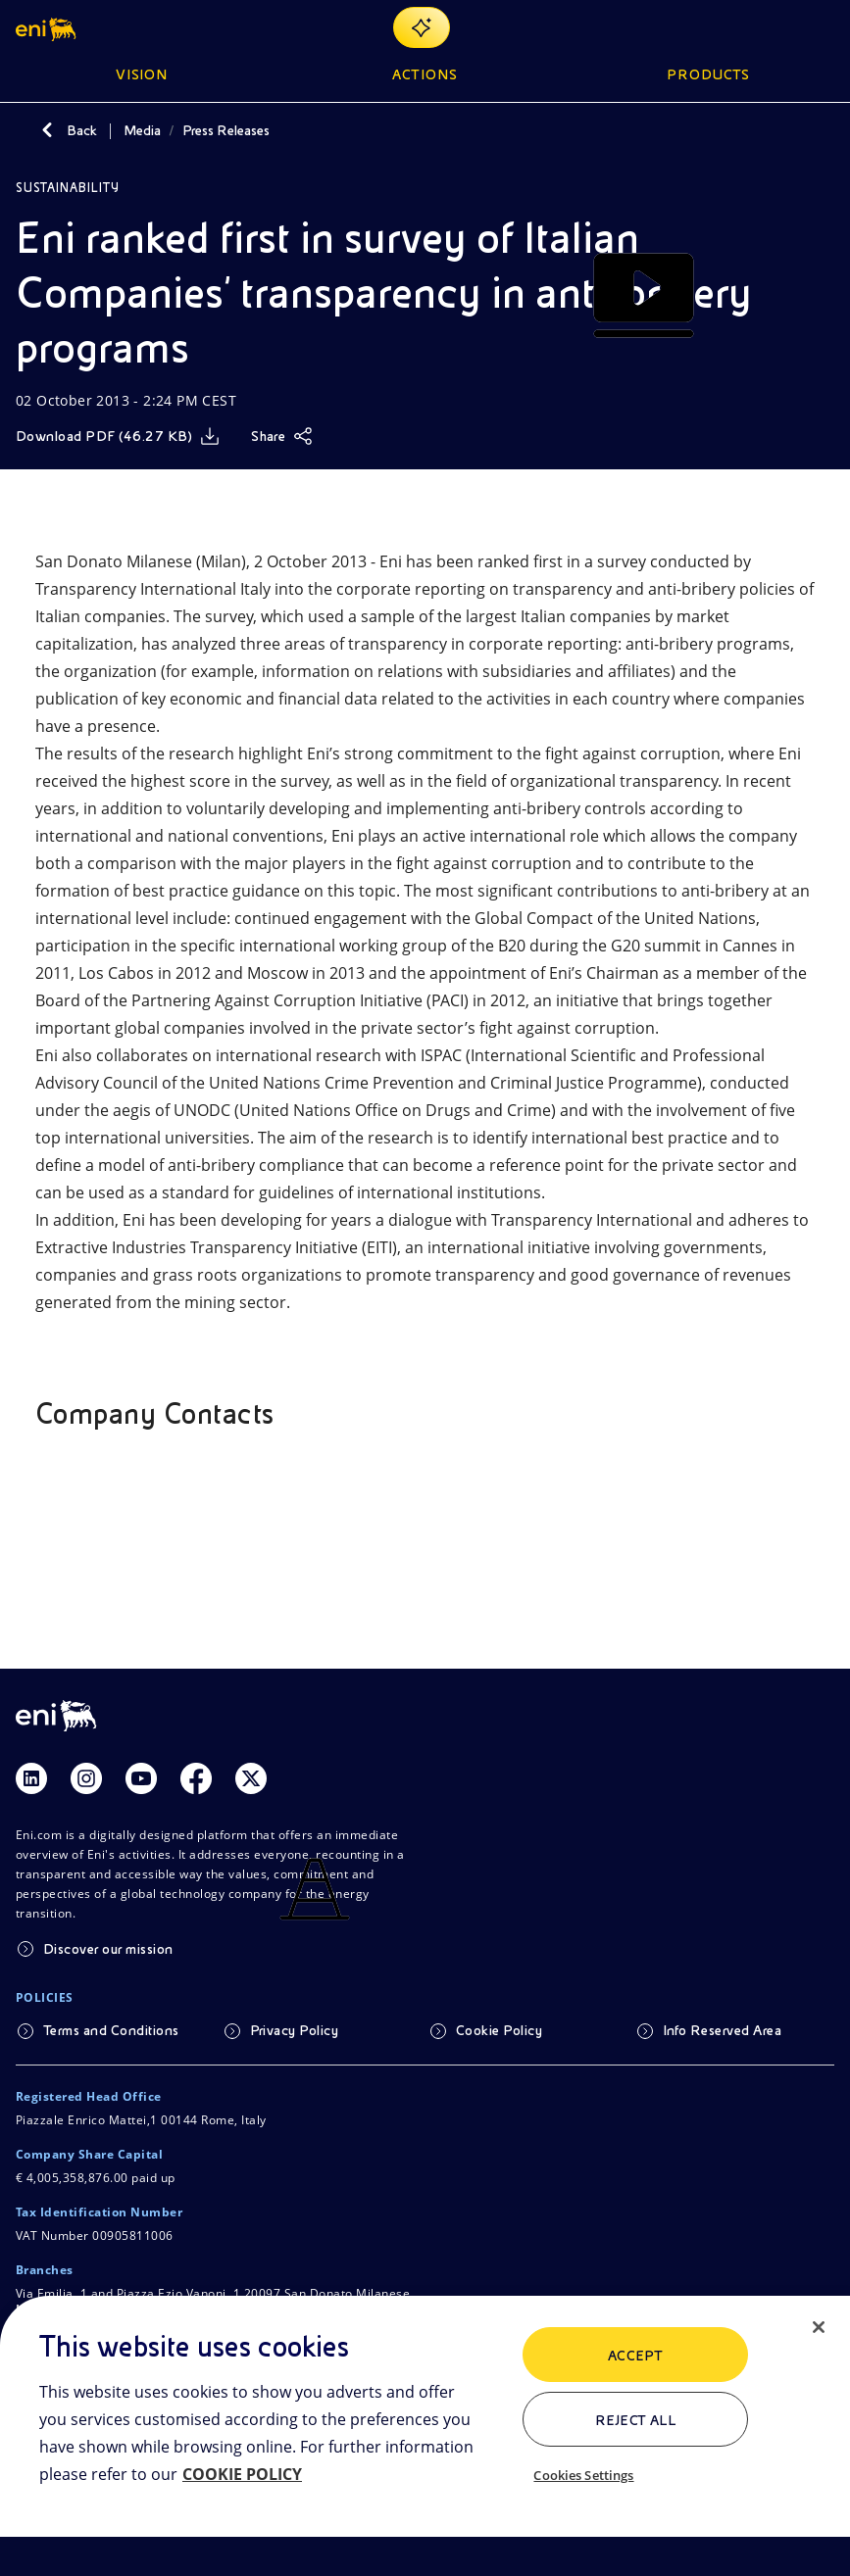  What do you see at coordinates (315, 1890) in the screenshot?
I see `indicates a work in progress or under construction area` at bounding box center [315, 1890].